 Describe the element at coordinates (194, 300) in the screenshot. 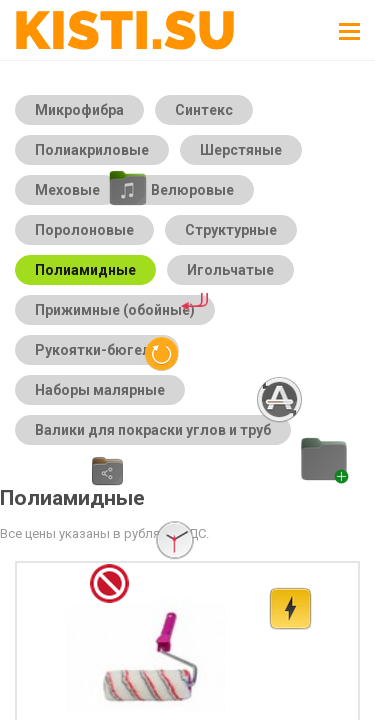

I see `reply to all recipients of an email` at that location.